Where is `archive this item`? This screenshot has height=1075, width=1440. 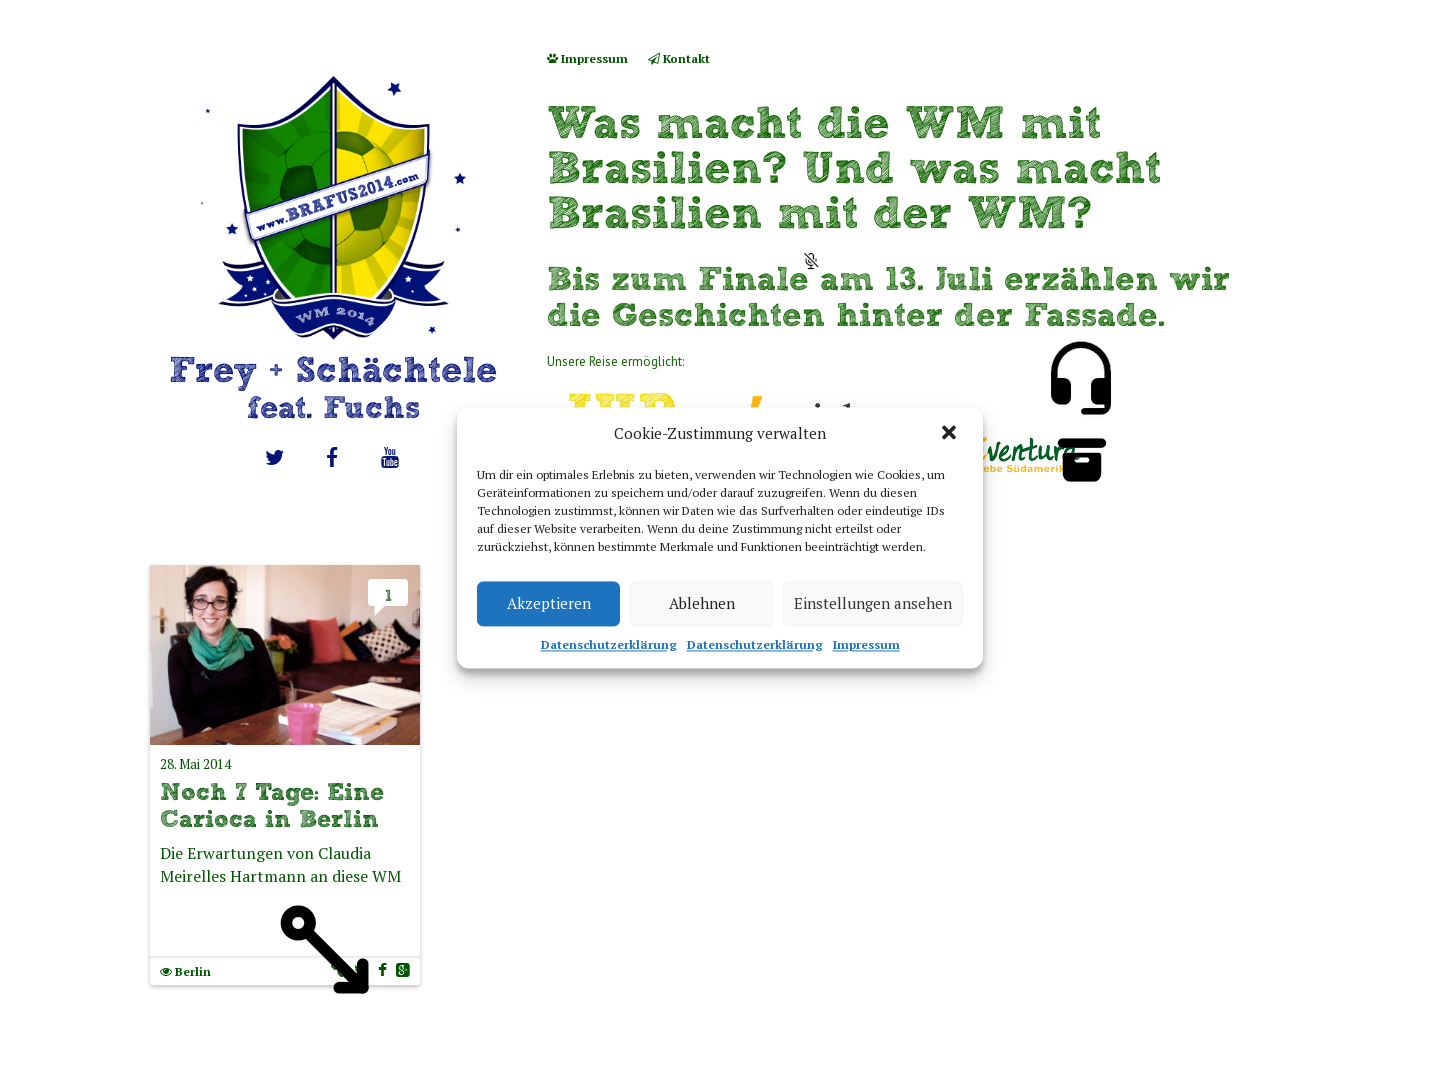
archive this item is located at coordinates (1082, 460).